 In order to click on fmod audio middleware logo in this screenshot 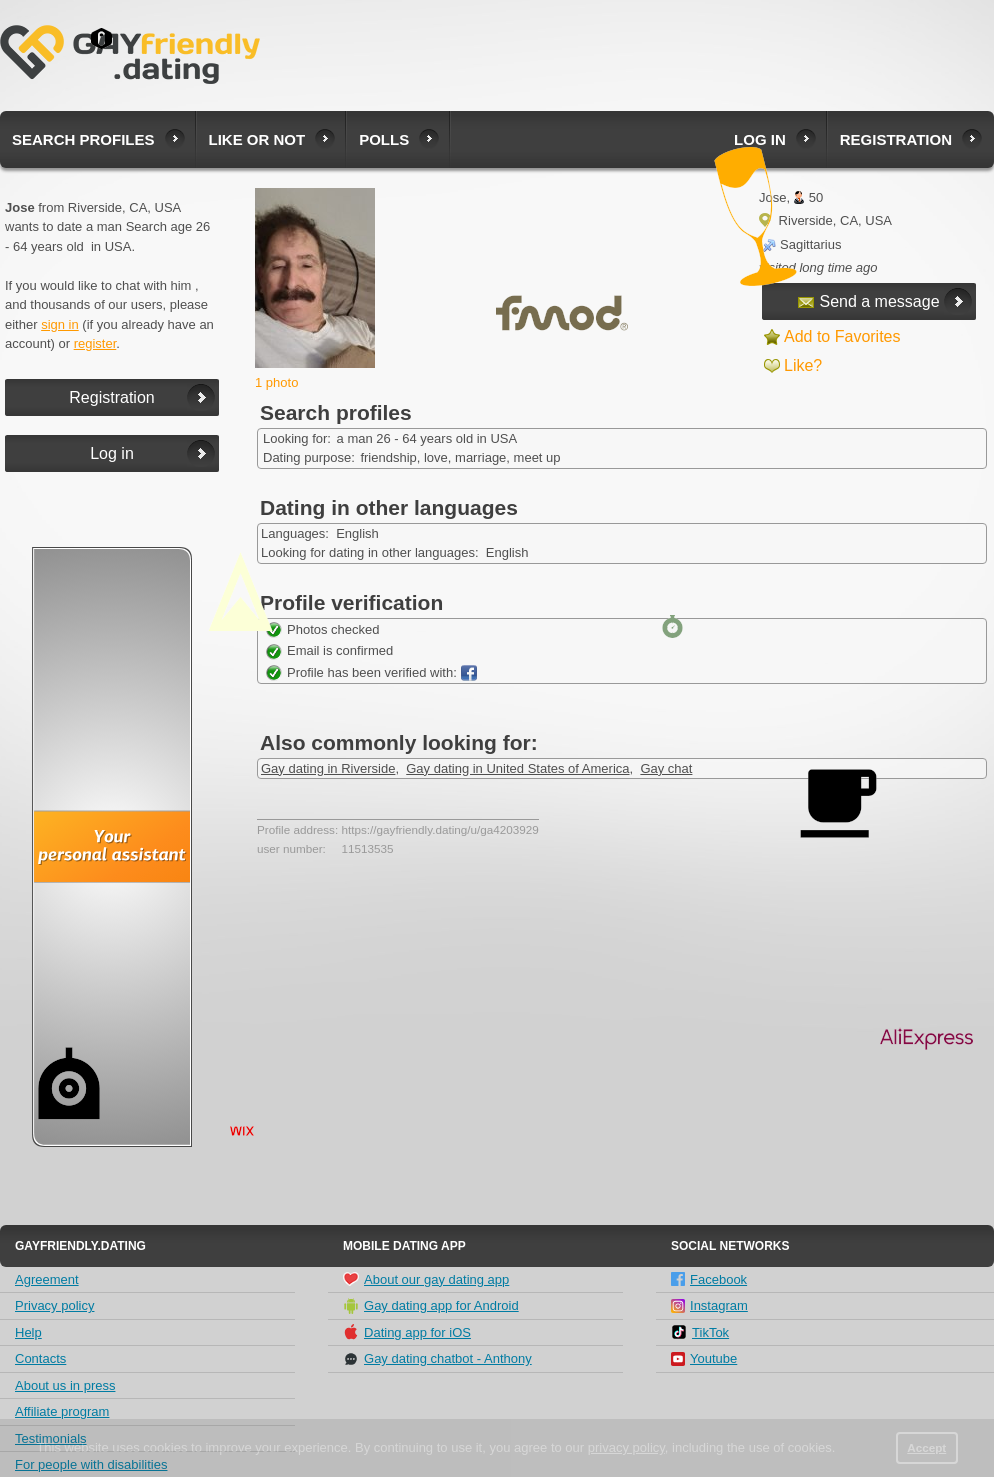, I will do `click(562, 313)`.